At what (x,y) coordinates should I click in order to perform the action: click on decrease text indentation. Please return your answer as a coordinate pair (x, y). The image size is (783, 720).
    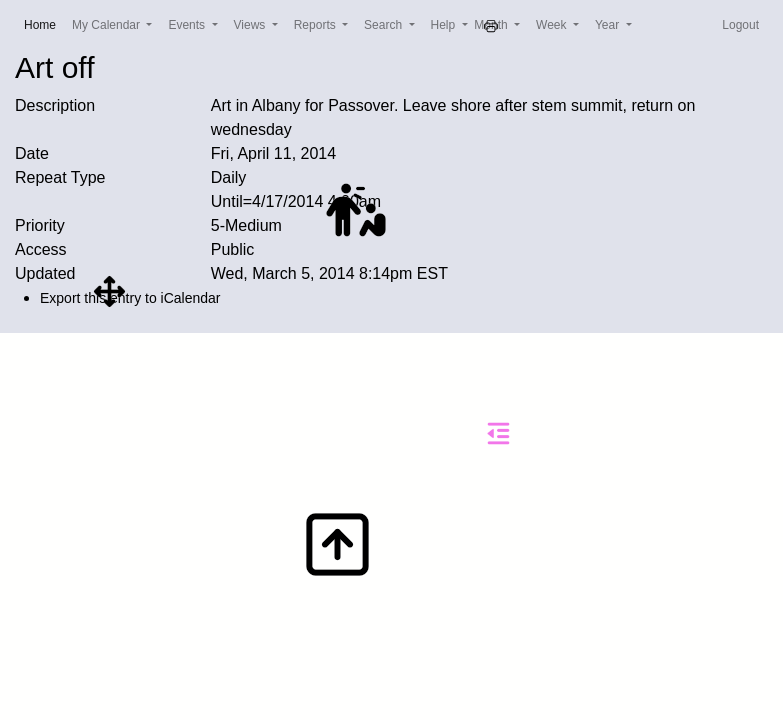
    Looking at the image, I should click on (498, 433).